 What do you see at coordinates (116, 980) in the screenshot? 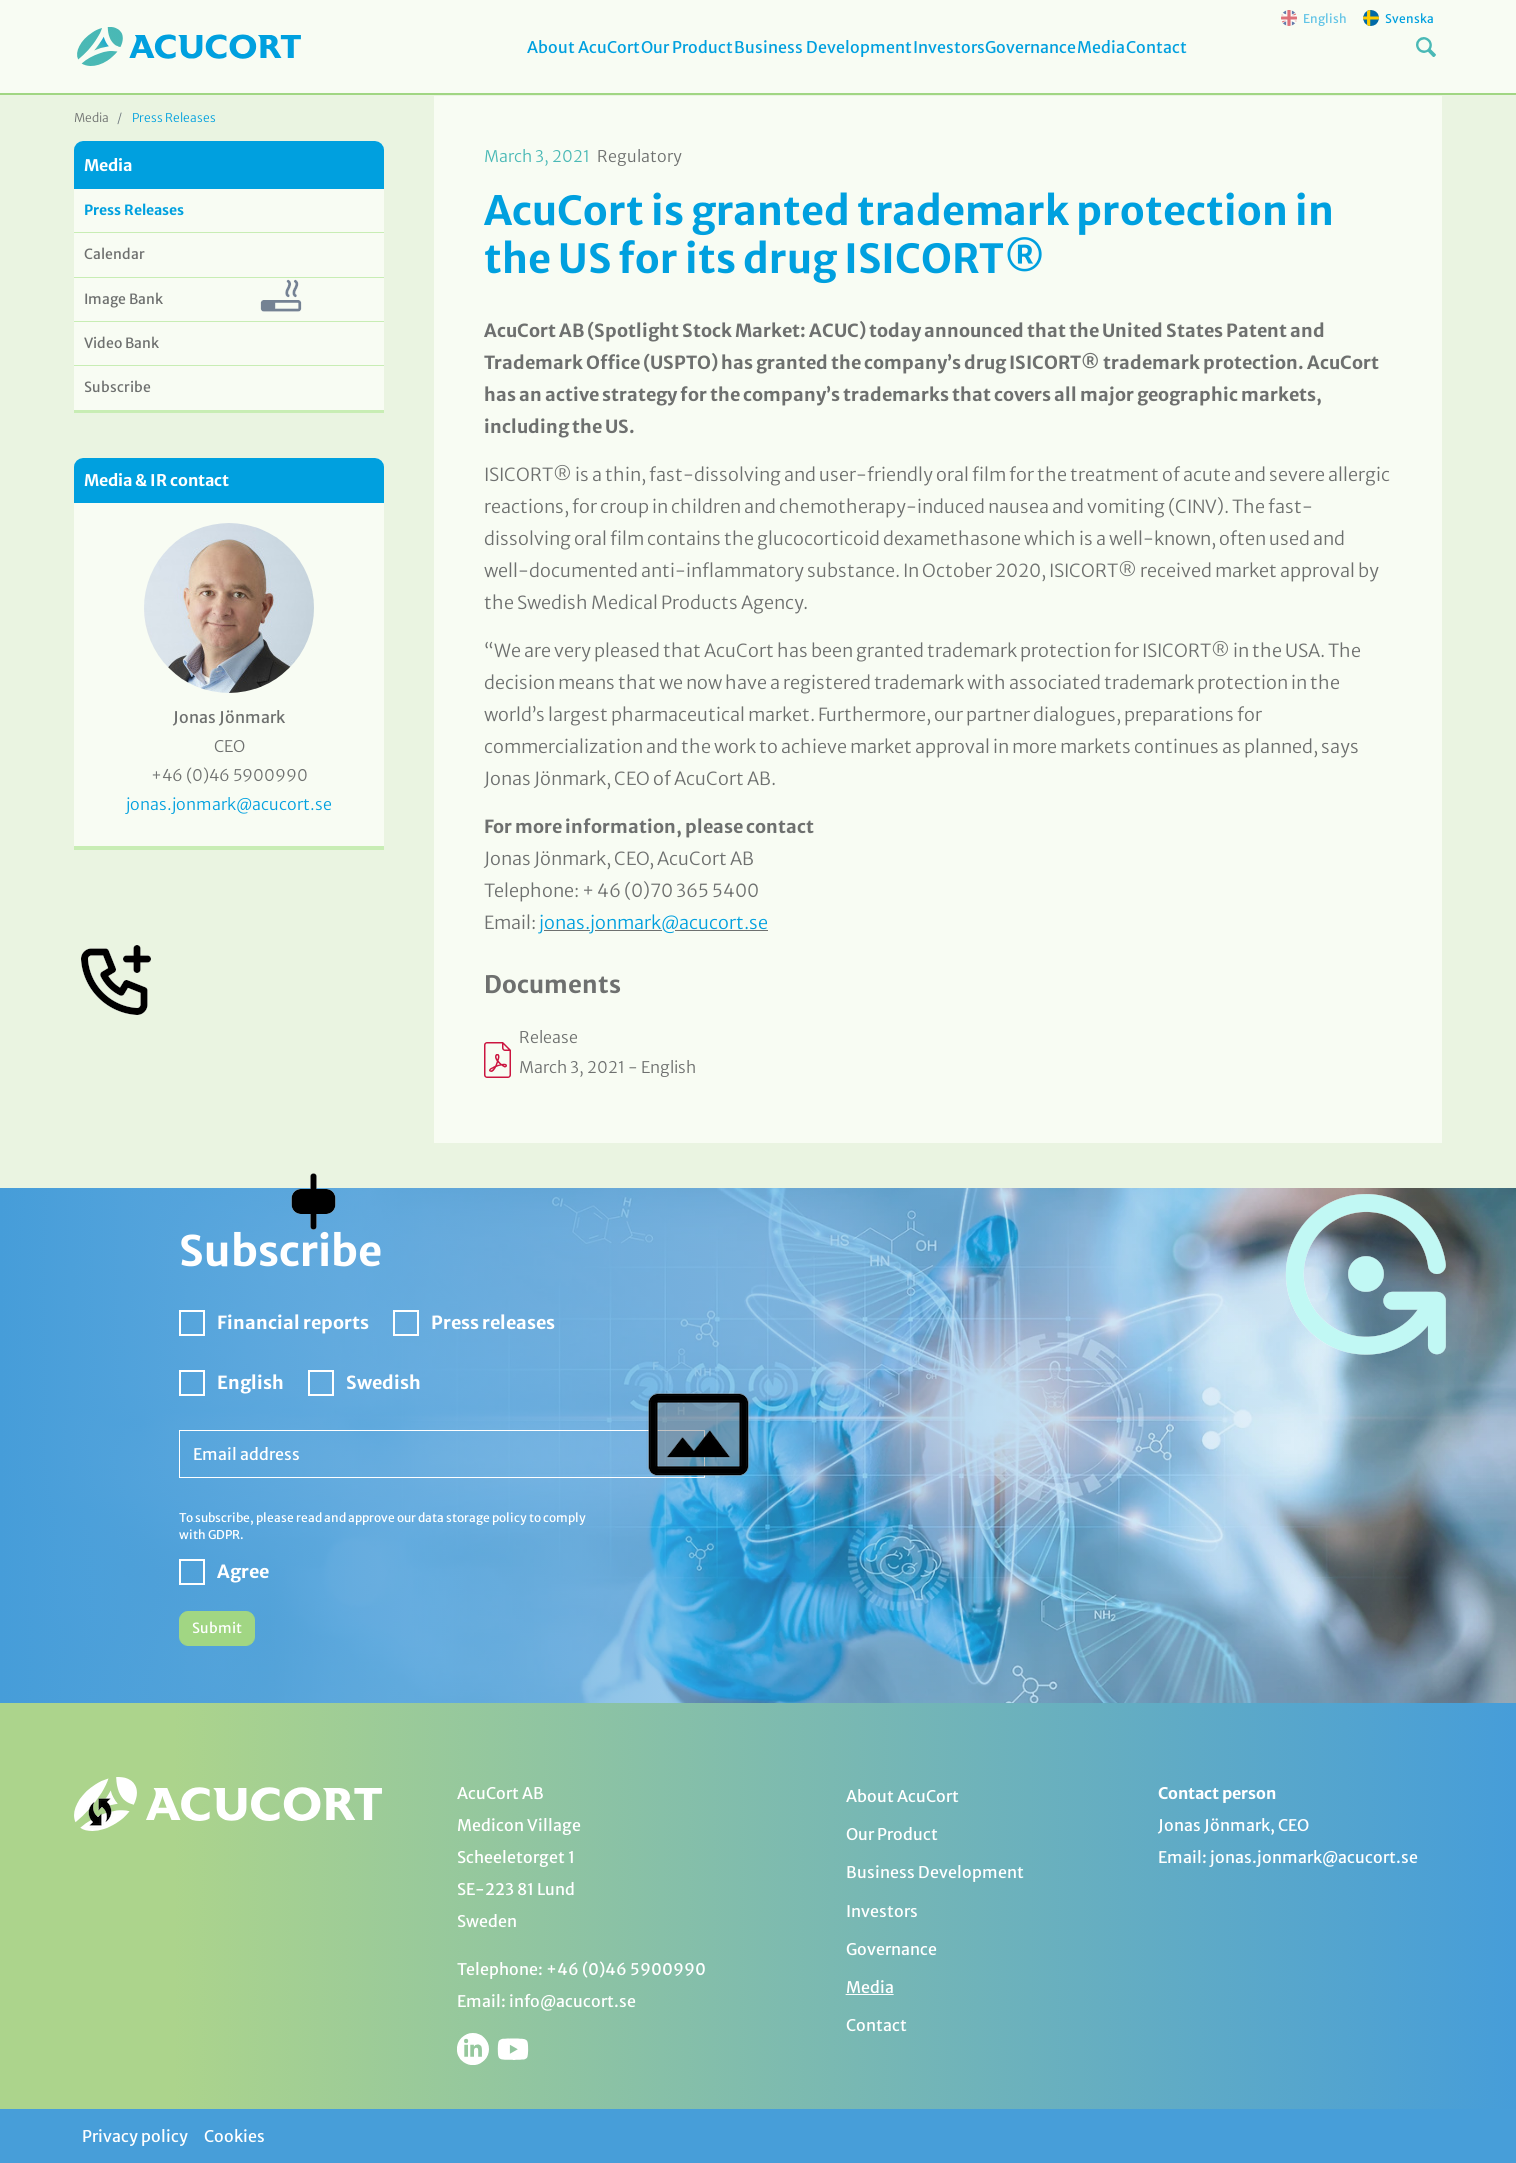
I see `add a new contact` at bounding box center [116, 980].